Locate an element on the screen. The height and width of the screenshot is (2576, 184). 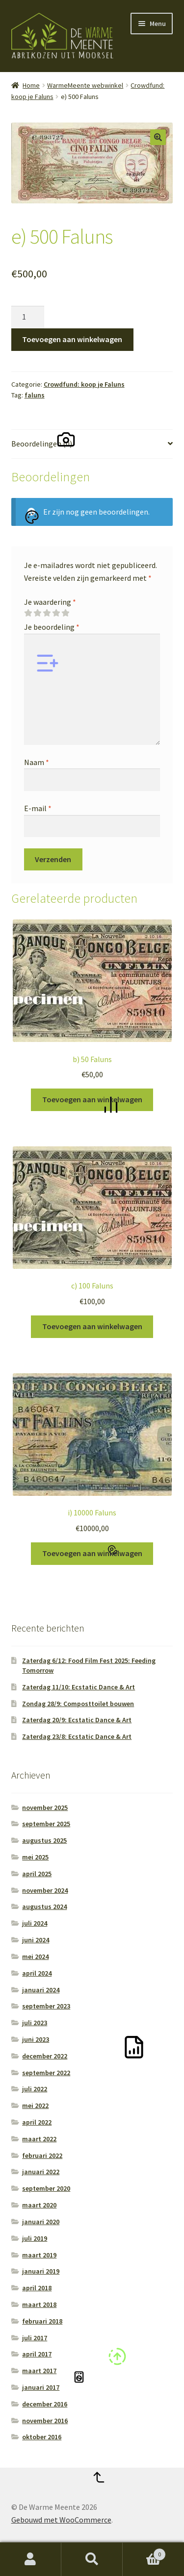
move item to the right is located at coordinates (52, 985).